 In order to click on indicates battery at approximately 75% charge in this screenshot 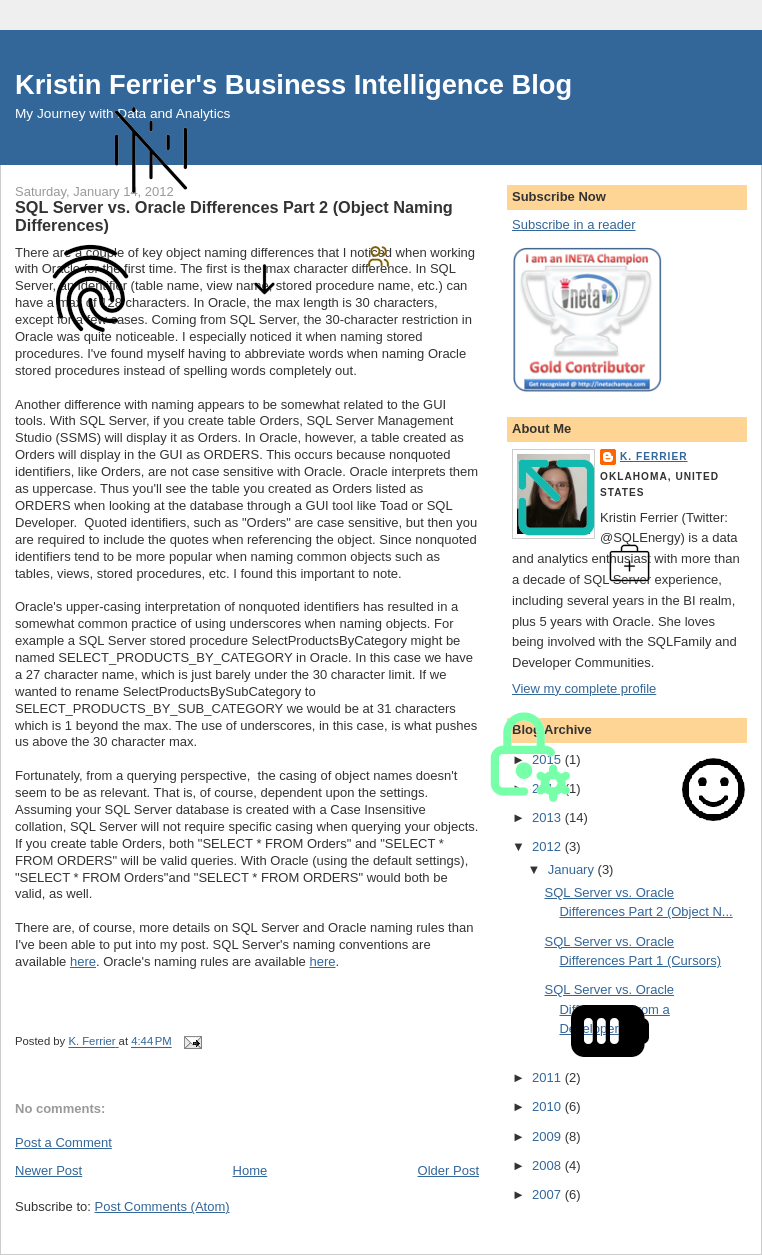, I will do `click(610, 1031)`.